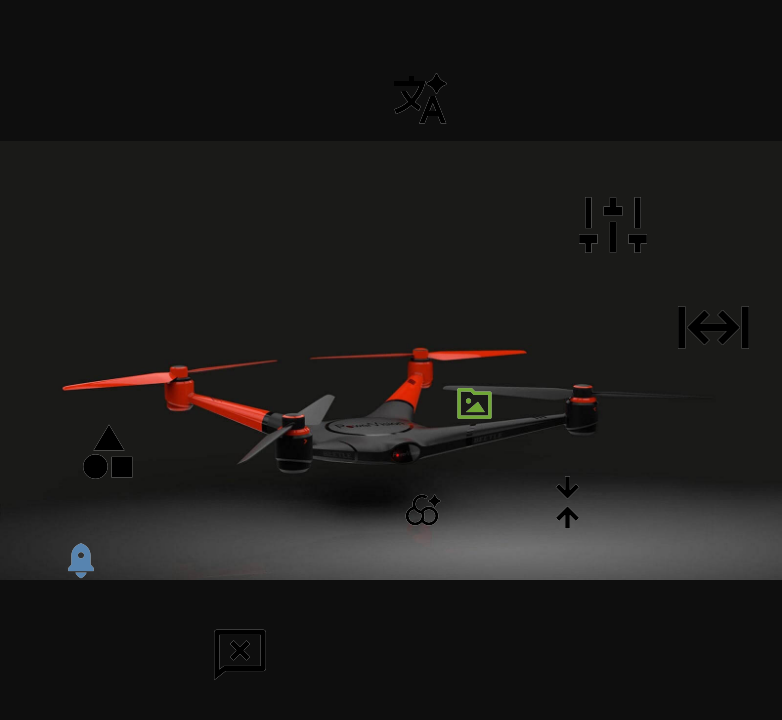 This screenshot has height=720, width=782. Describe the element at coordinates (474, 403) in the screenshot. I see `open photo or image folder` at that location.